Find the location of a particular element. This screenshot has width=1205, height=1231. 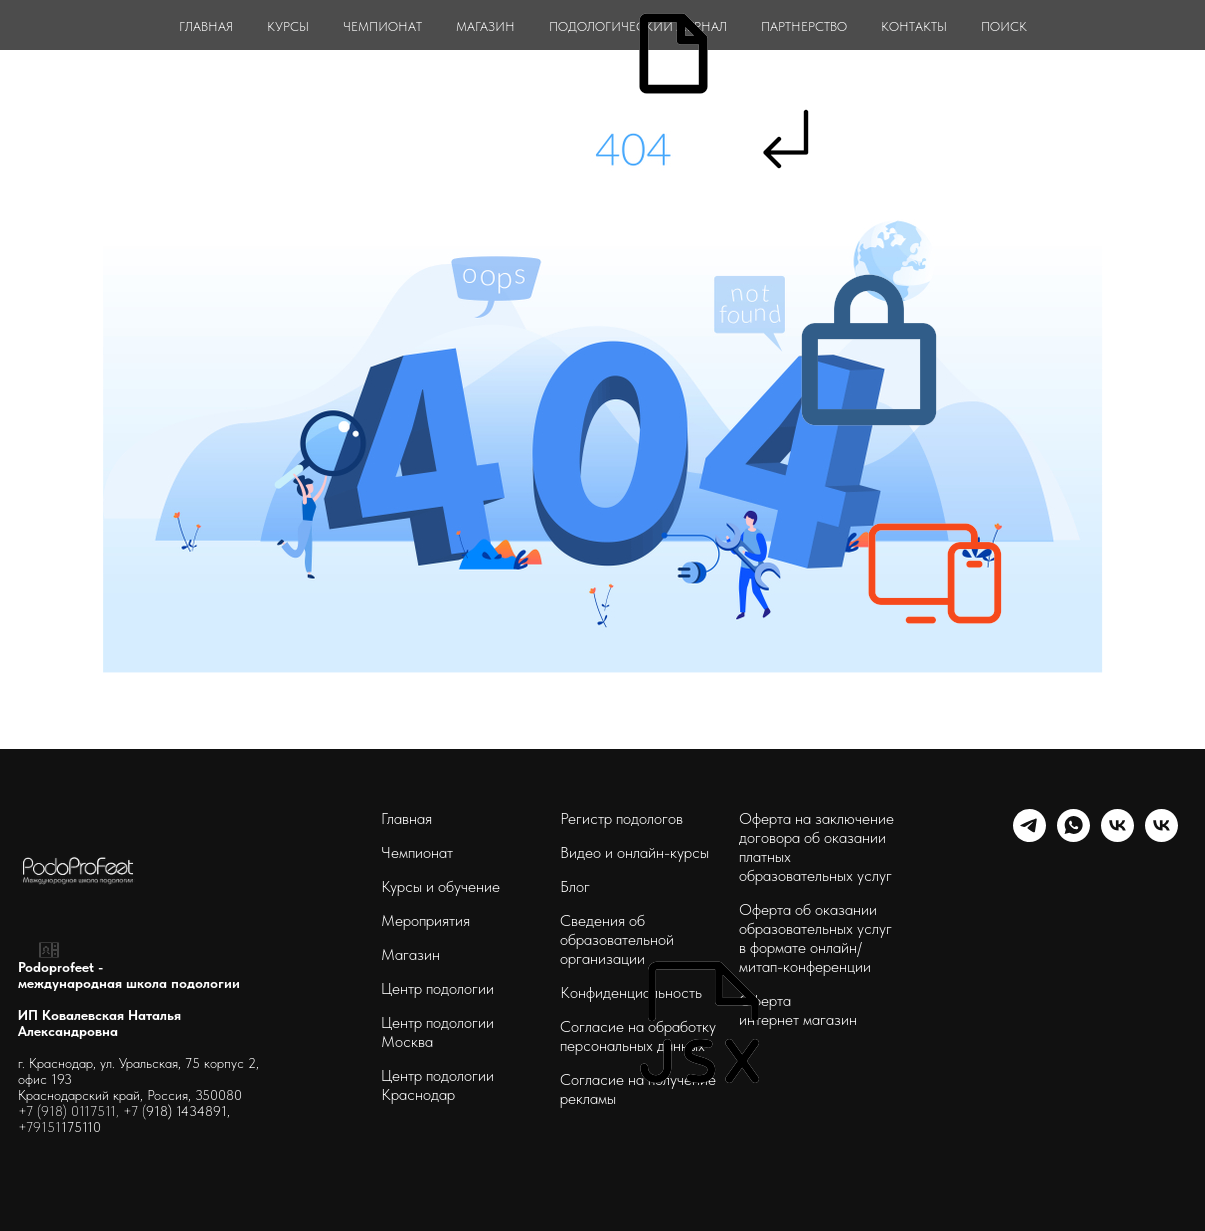

manage connected devices is located at coordinates (932, 573).